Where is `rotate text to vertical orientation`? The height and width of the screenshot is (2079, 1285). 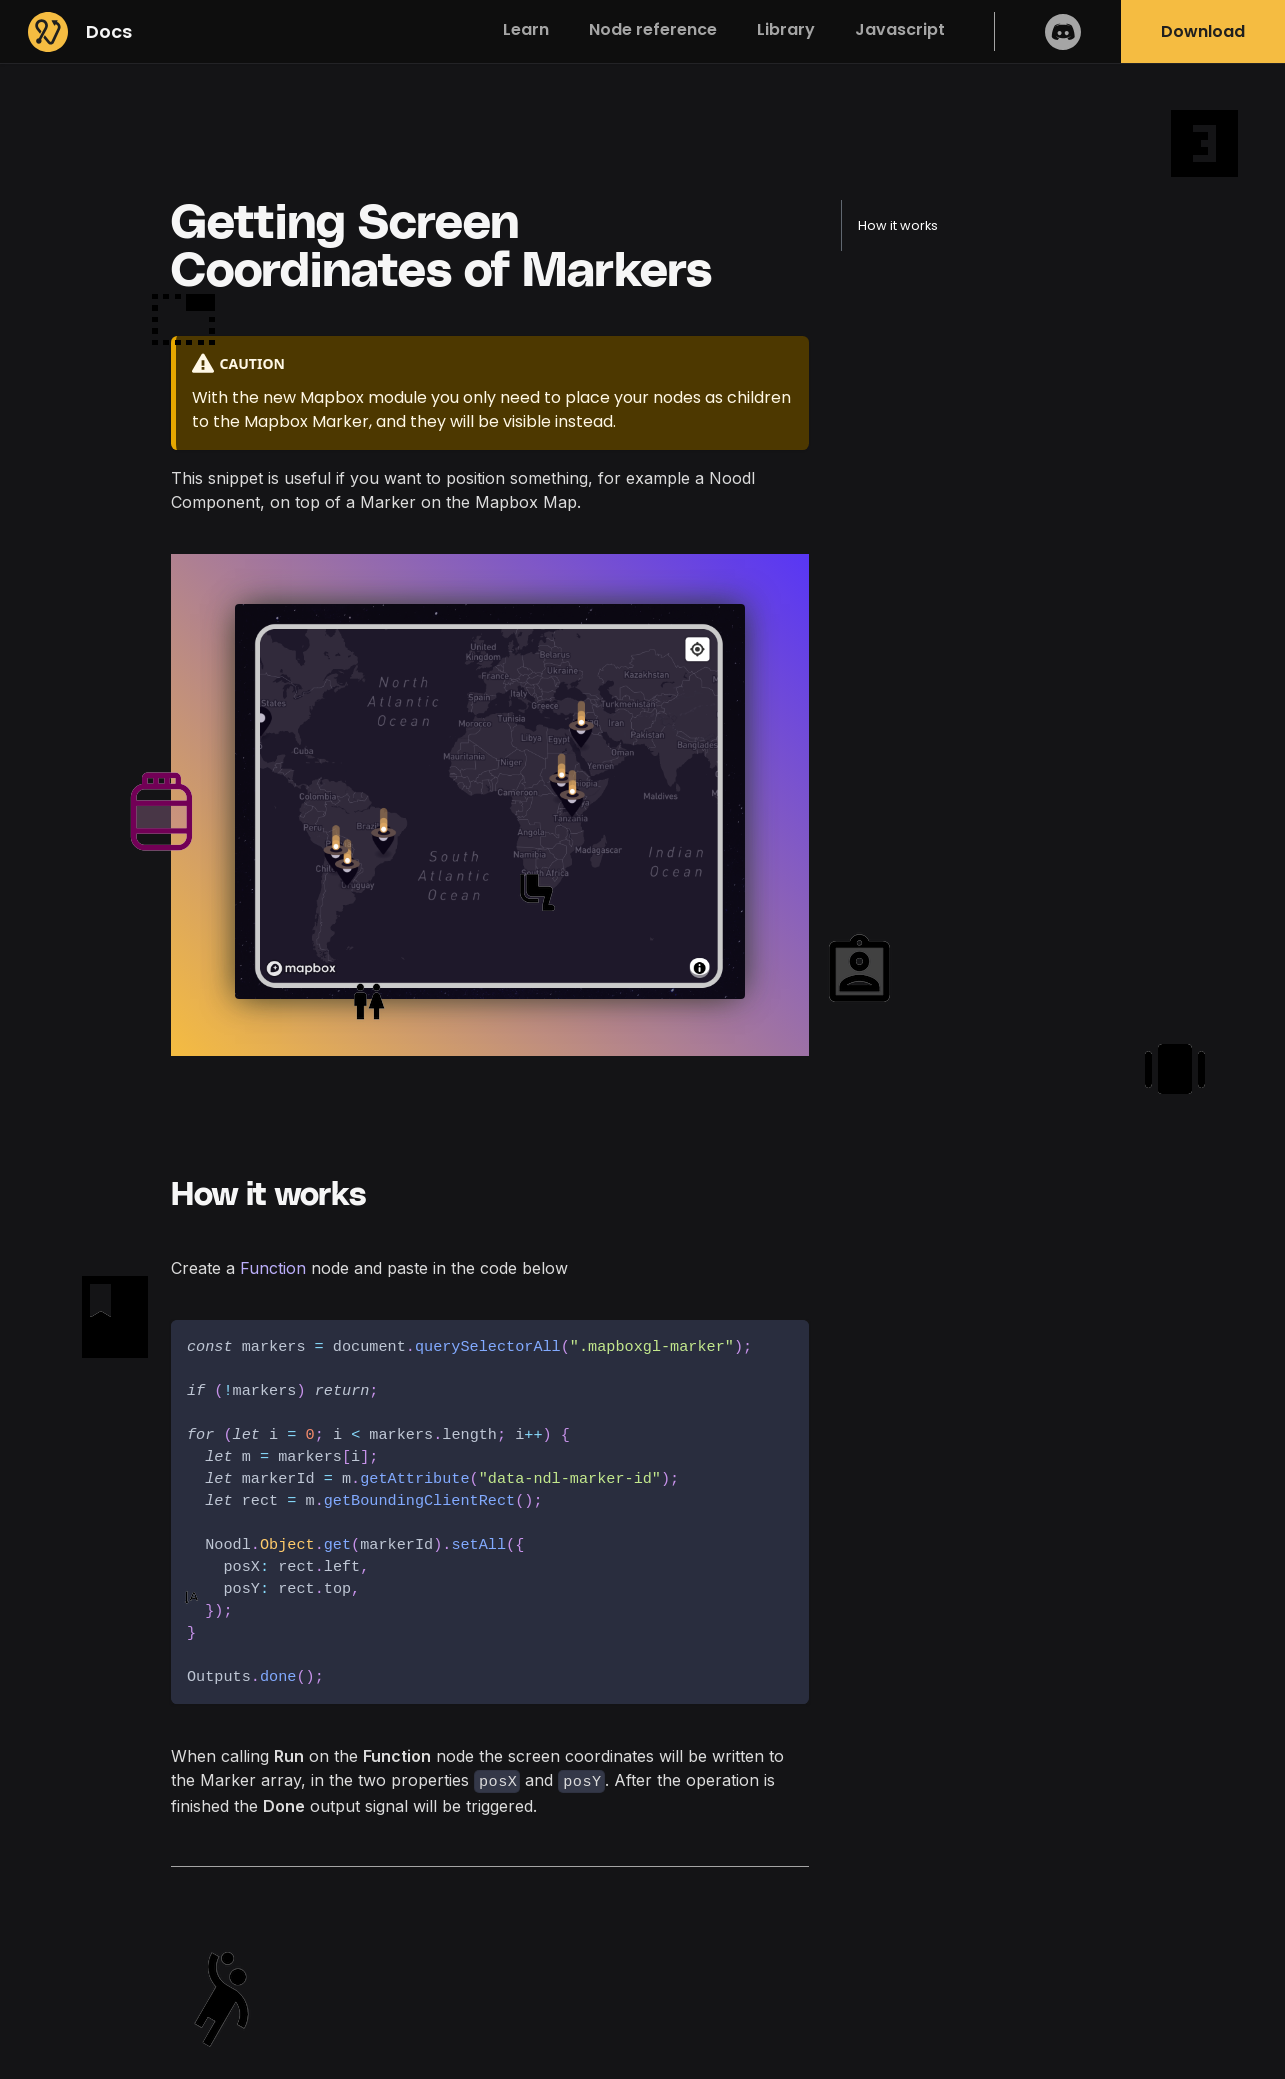
rotate text to vertical orientation is located at coordinates (191, 1597).